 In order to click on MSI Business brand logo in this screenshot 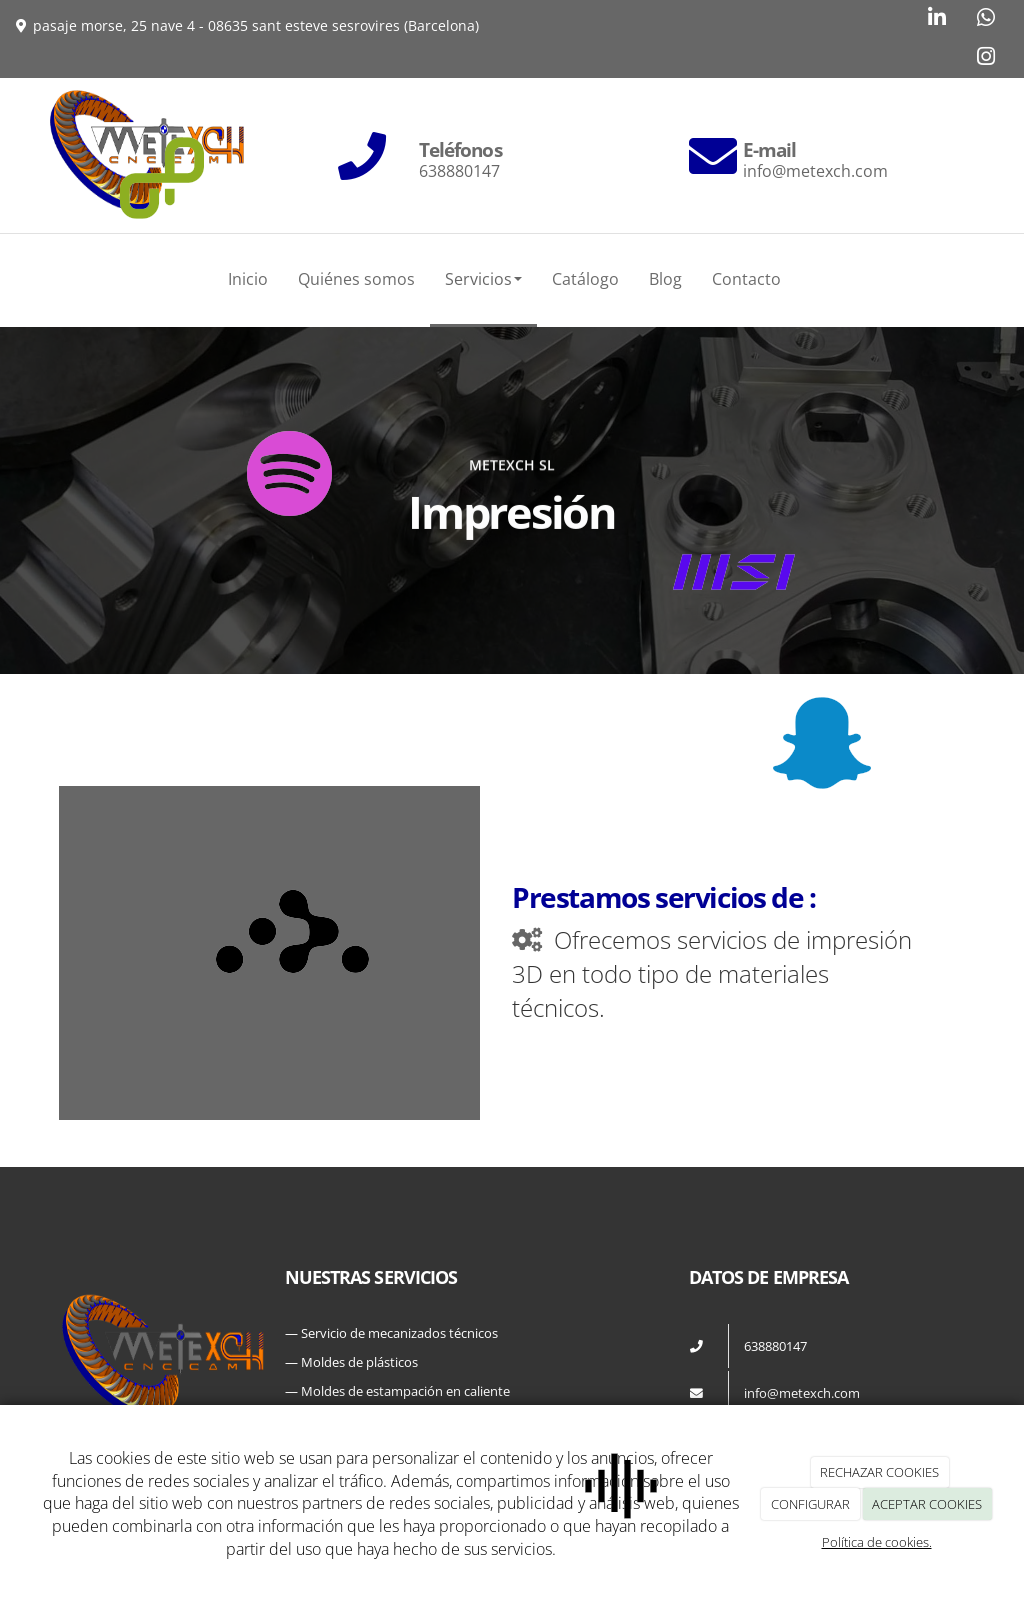, I will do `click(734, 572)`.